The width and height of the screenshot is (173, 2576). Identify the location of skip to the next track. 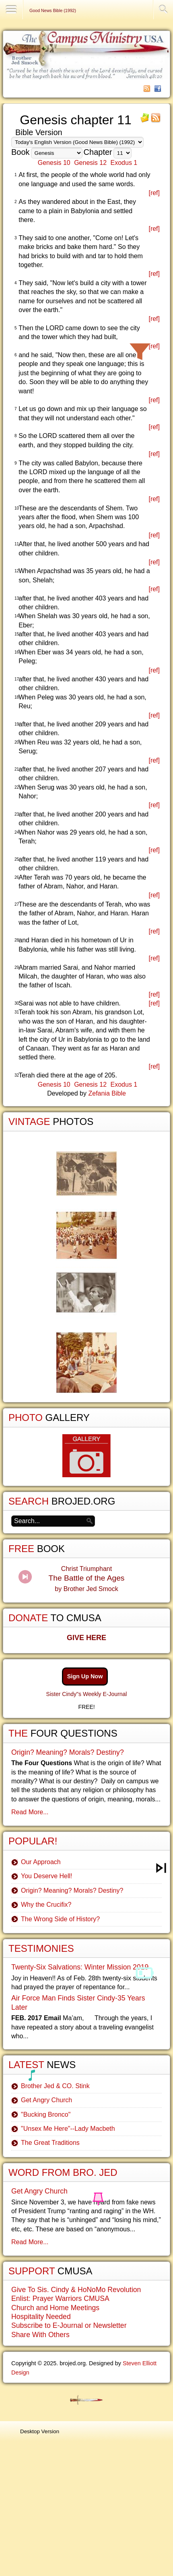
(25, 1577).